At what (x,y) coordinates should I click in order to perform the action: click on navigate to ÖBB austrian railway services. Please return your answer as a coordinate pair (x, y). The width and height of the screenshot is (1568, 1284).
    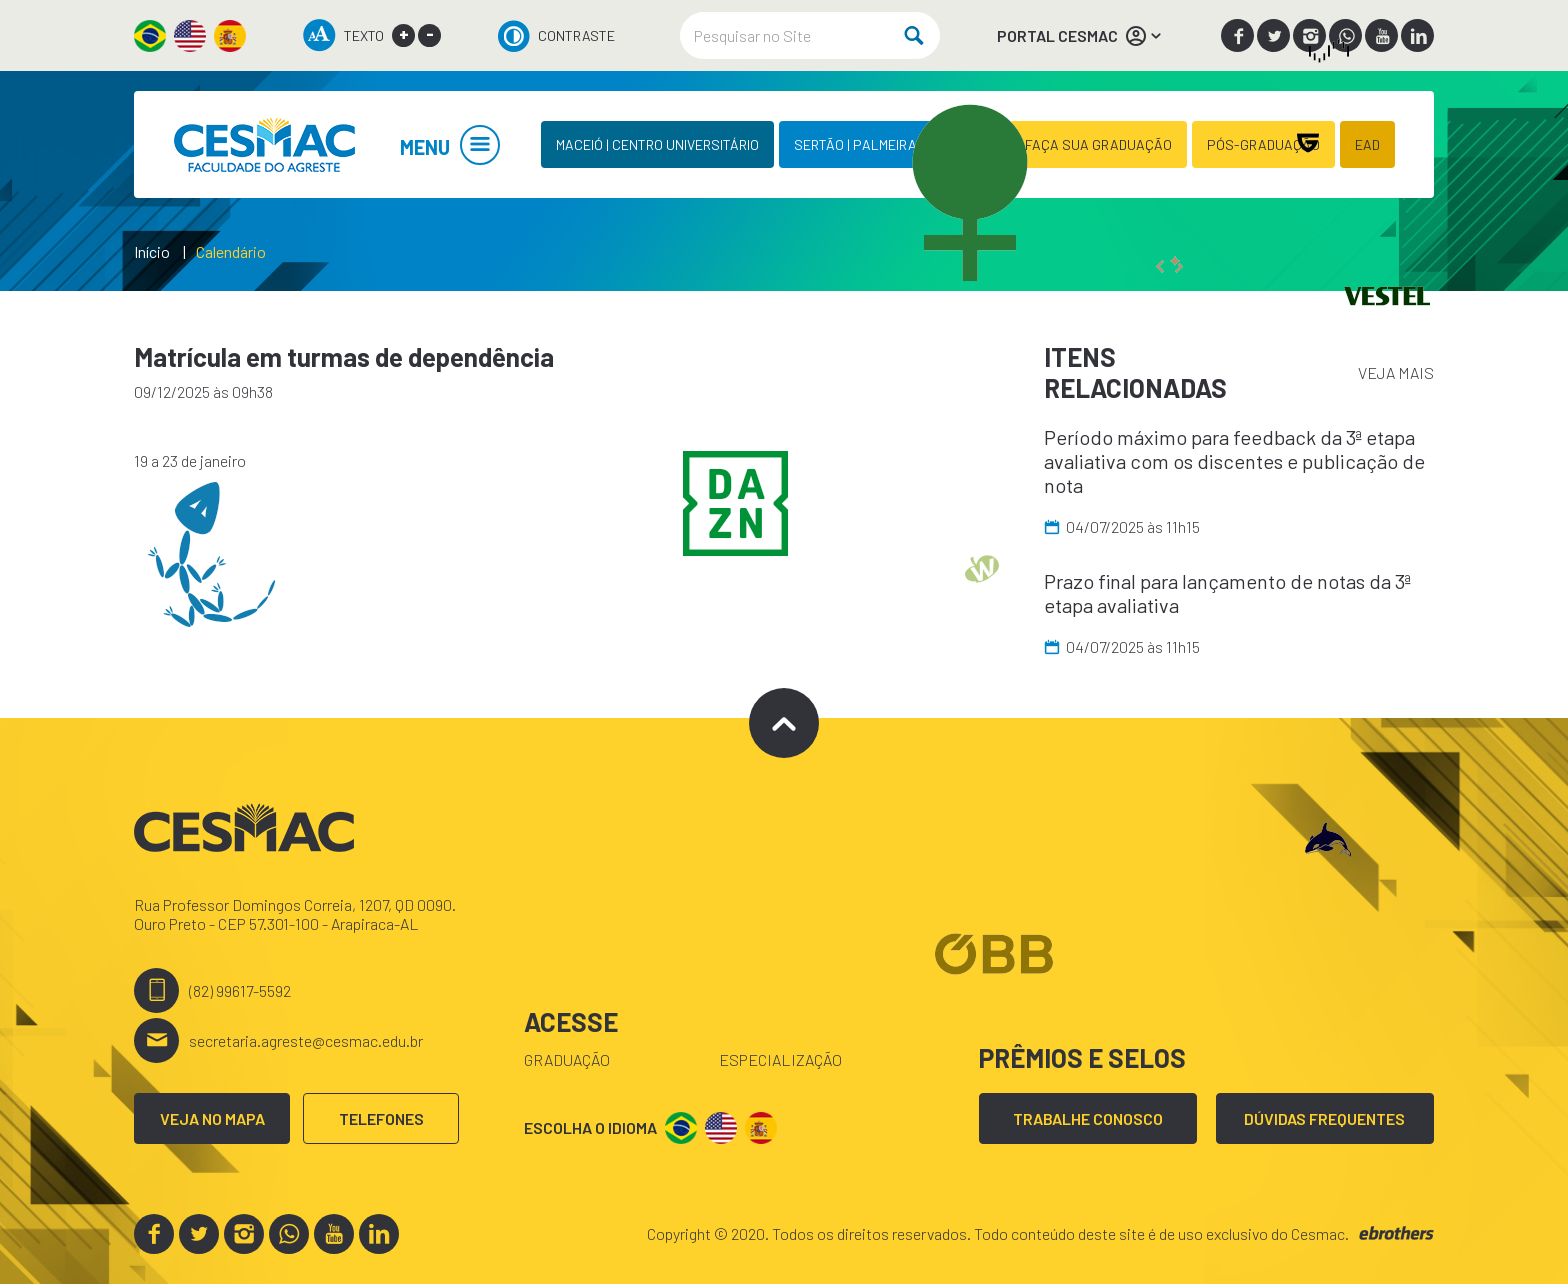
    Looking at the image, I should click on (994, 954).